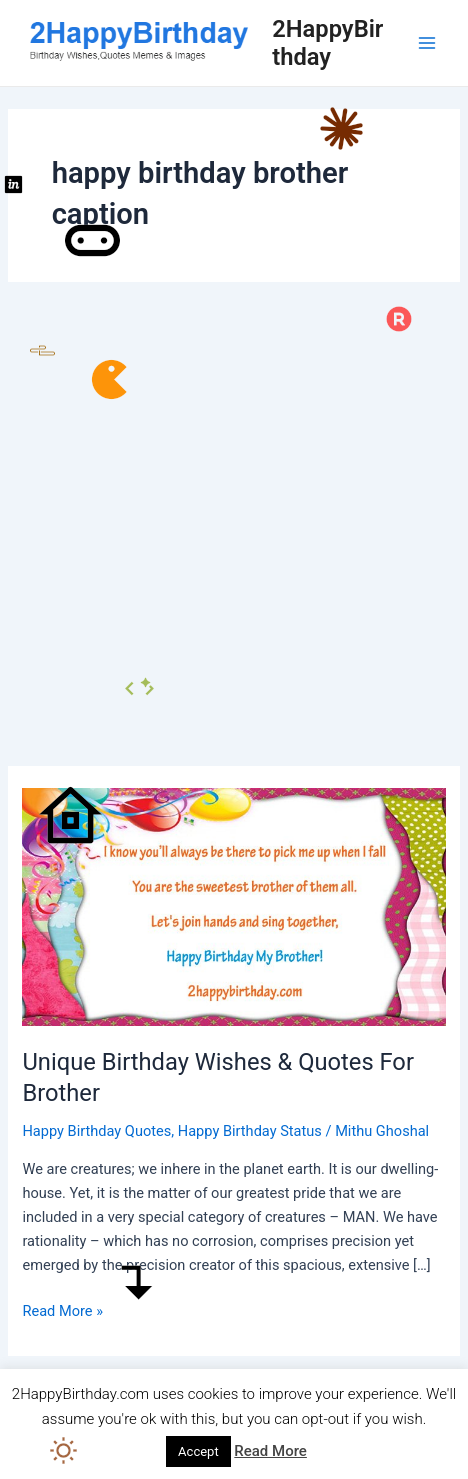 This screenshot has height=1479, width=468. What do you see at coordinates (139, 688) in the screenshot?
I see `access AI-powered code assistance` at bounding box center [139, 688].